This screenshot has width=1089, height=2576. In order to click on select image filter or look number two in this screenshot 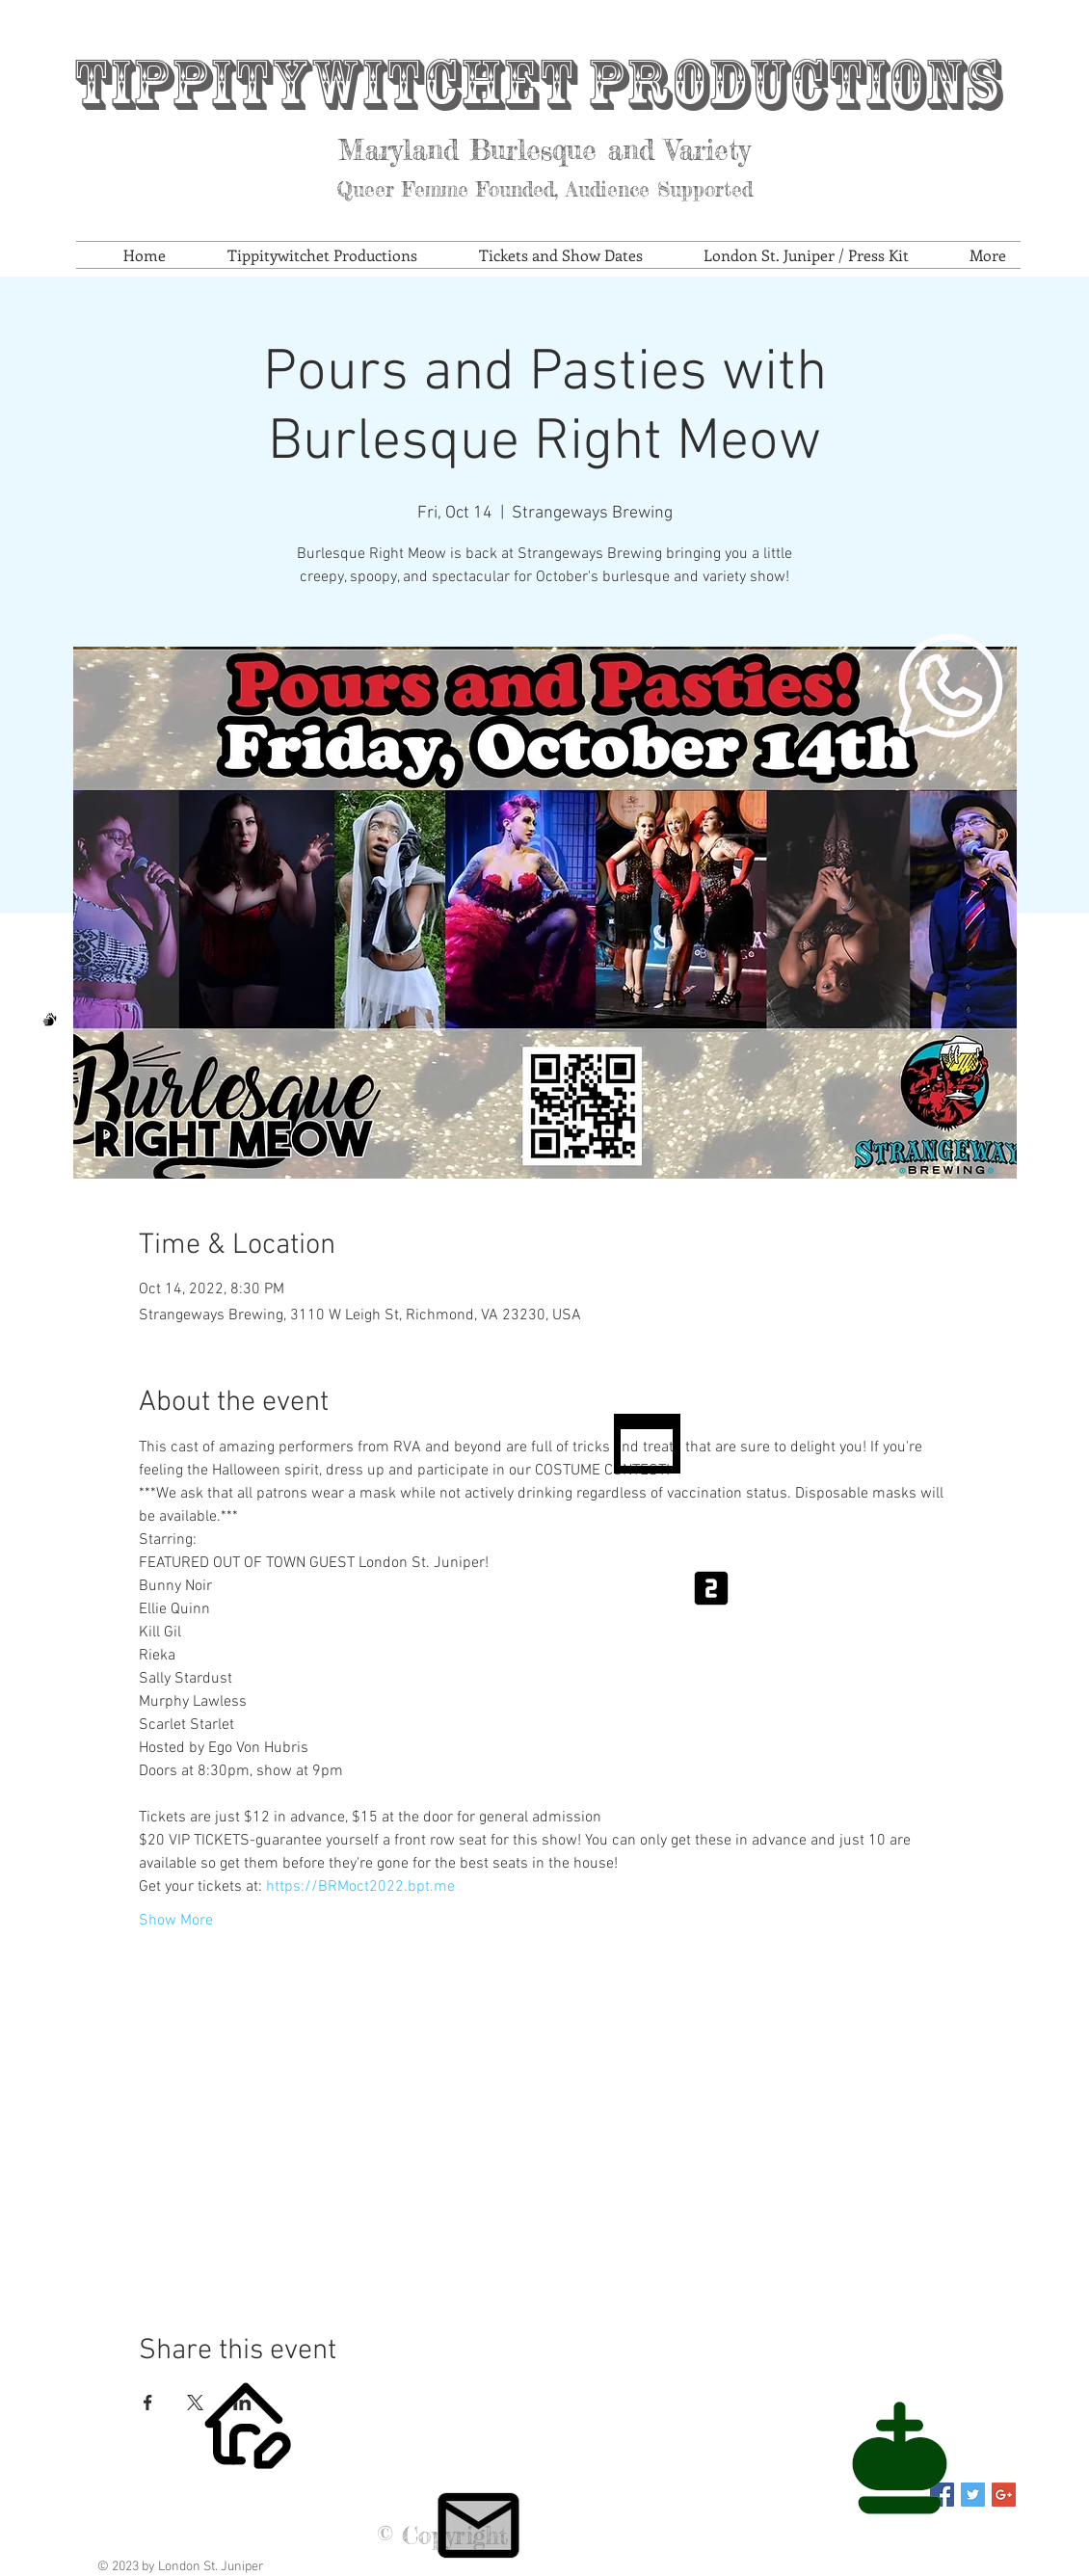, I will do `click(711, 1588)`.